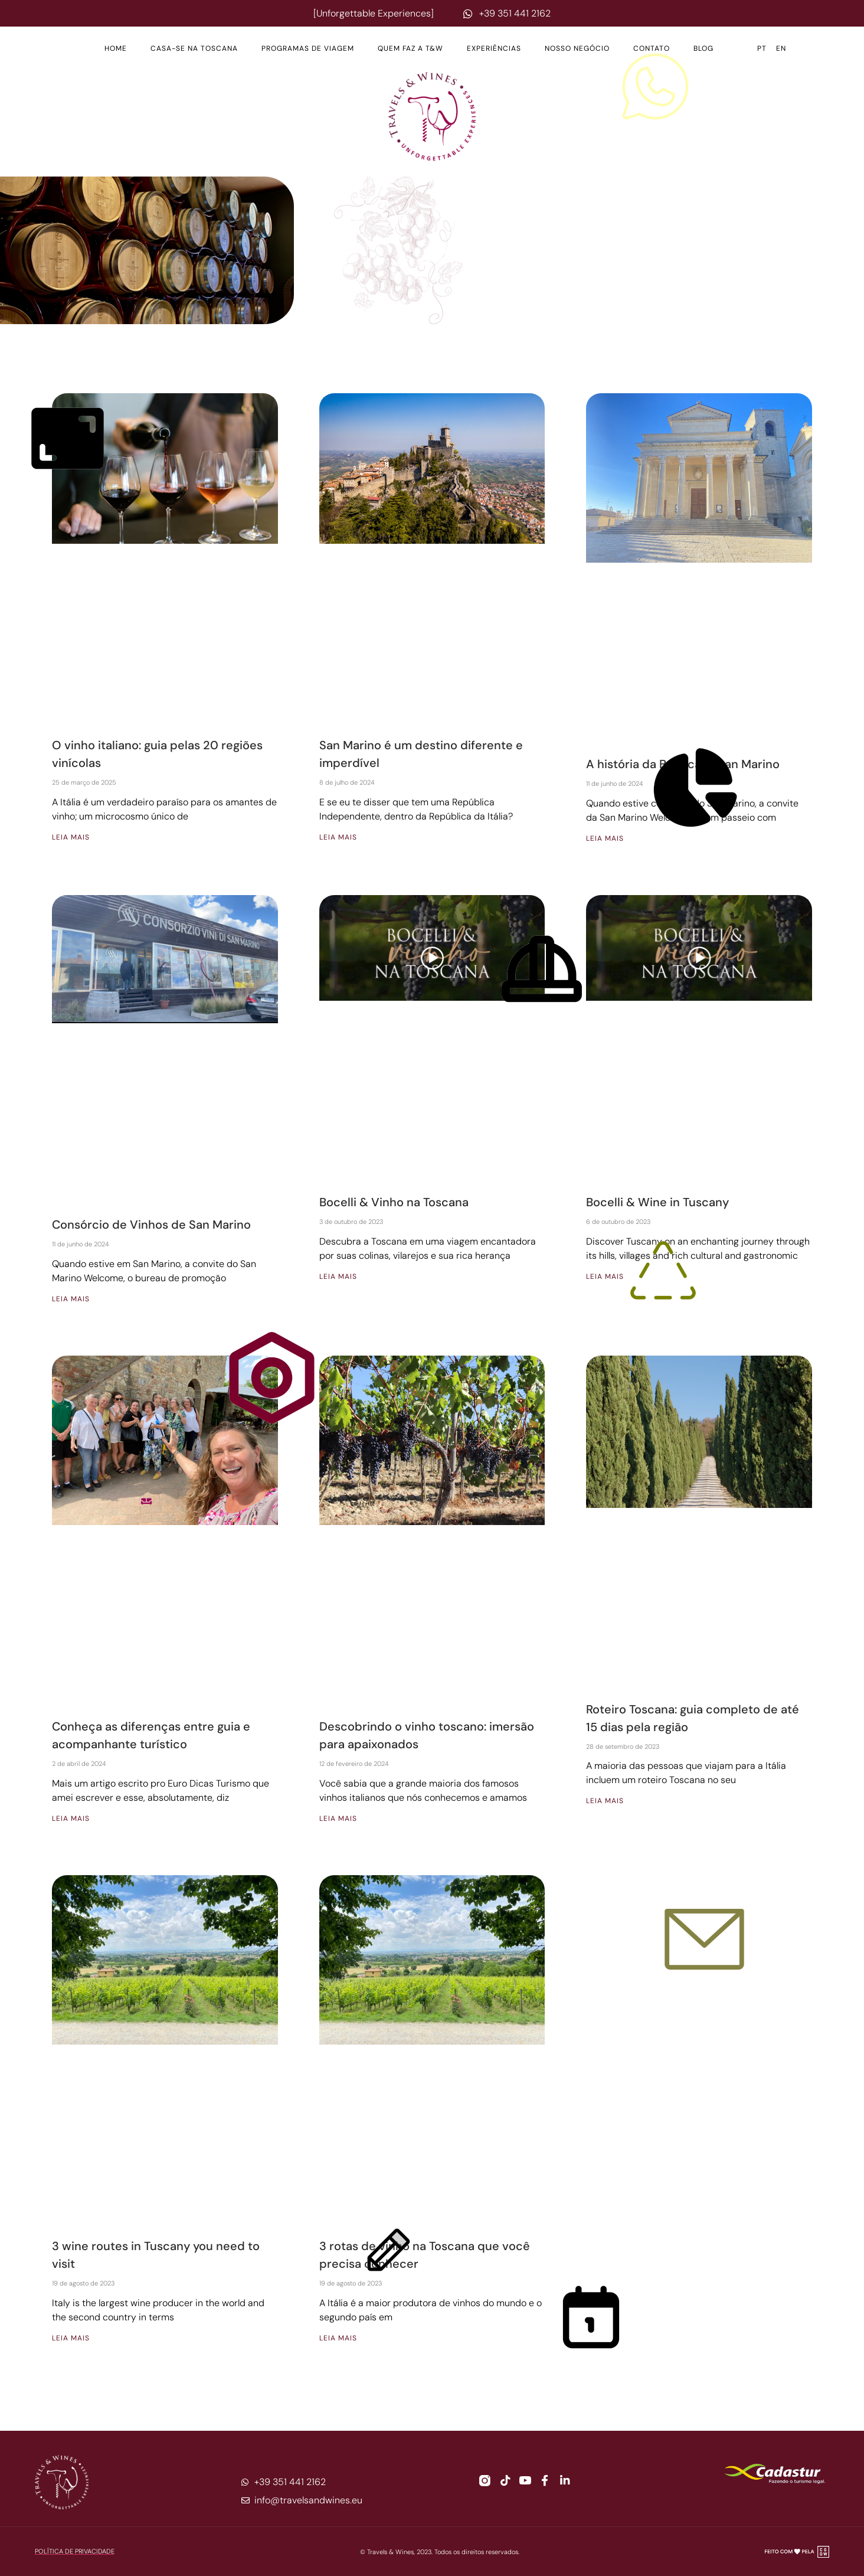 Image resolution: width=864 pixels, height=2576 pixels. I want to click on enter fullscreen mode, so click(67, 438).